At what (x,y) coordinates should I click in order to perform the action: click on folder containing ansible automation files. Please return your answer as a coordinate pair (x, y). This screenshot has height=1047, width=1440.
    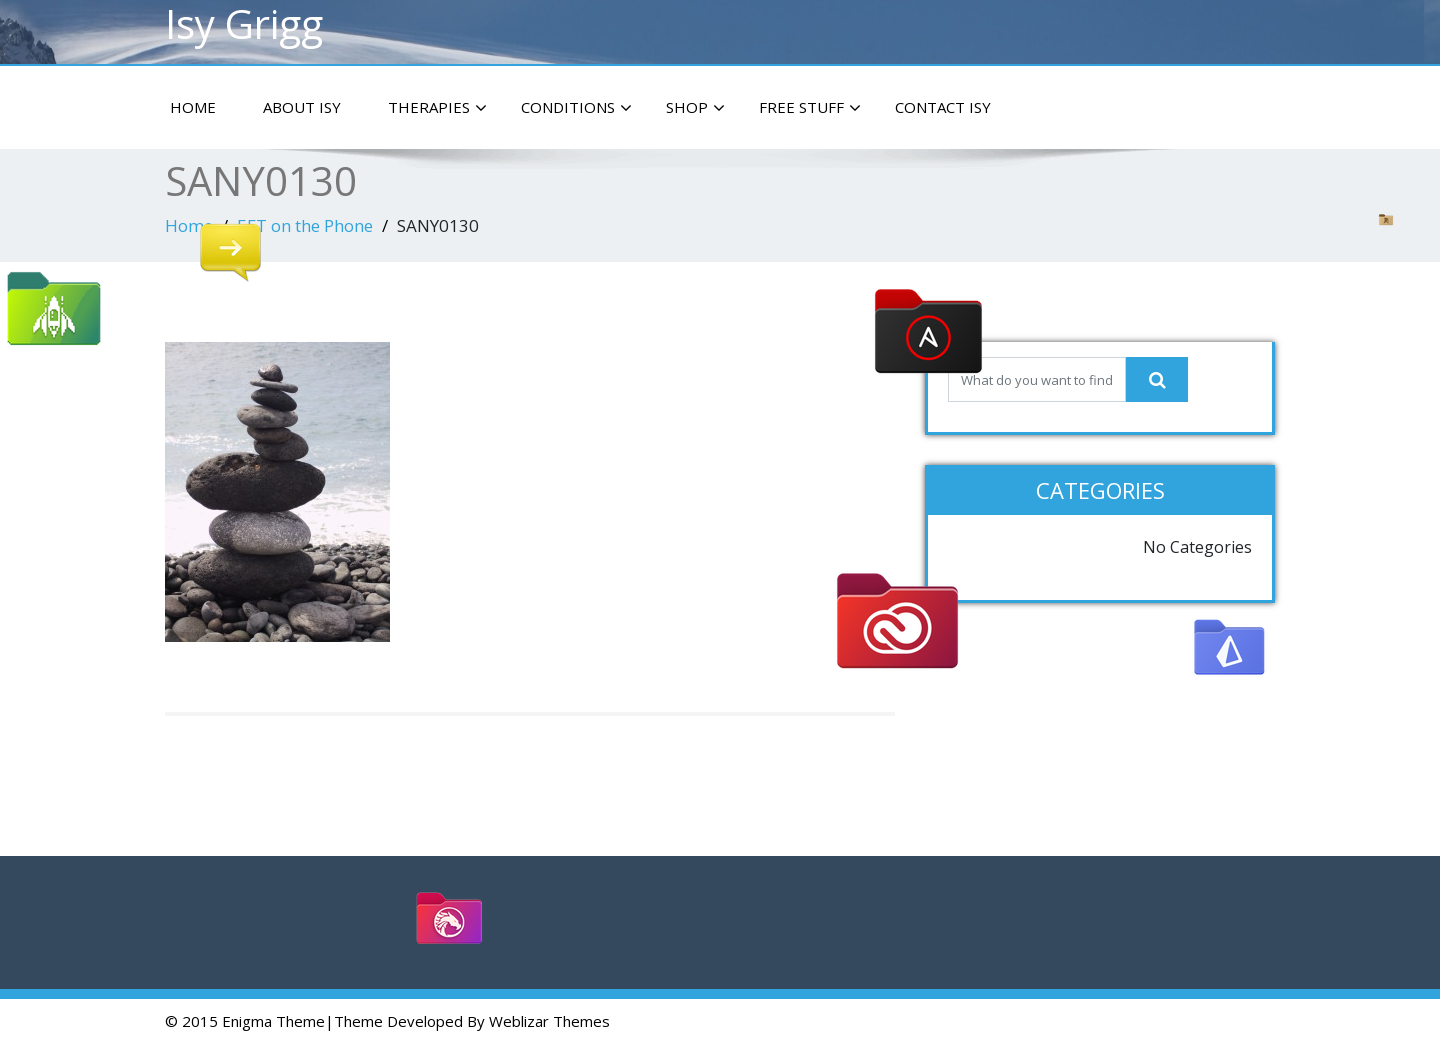
    Looking at the image, I should click on (928, 334).